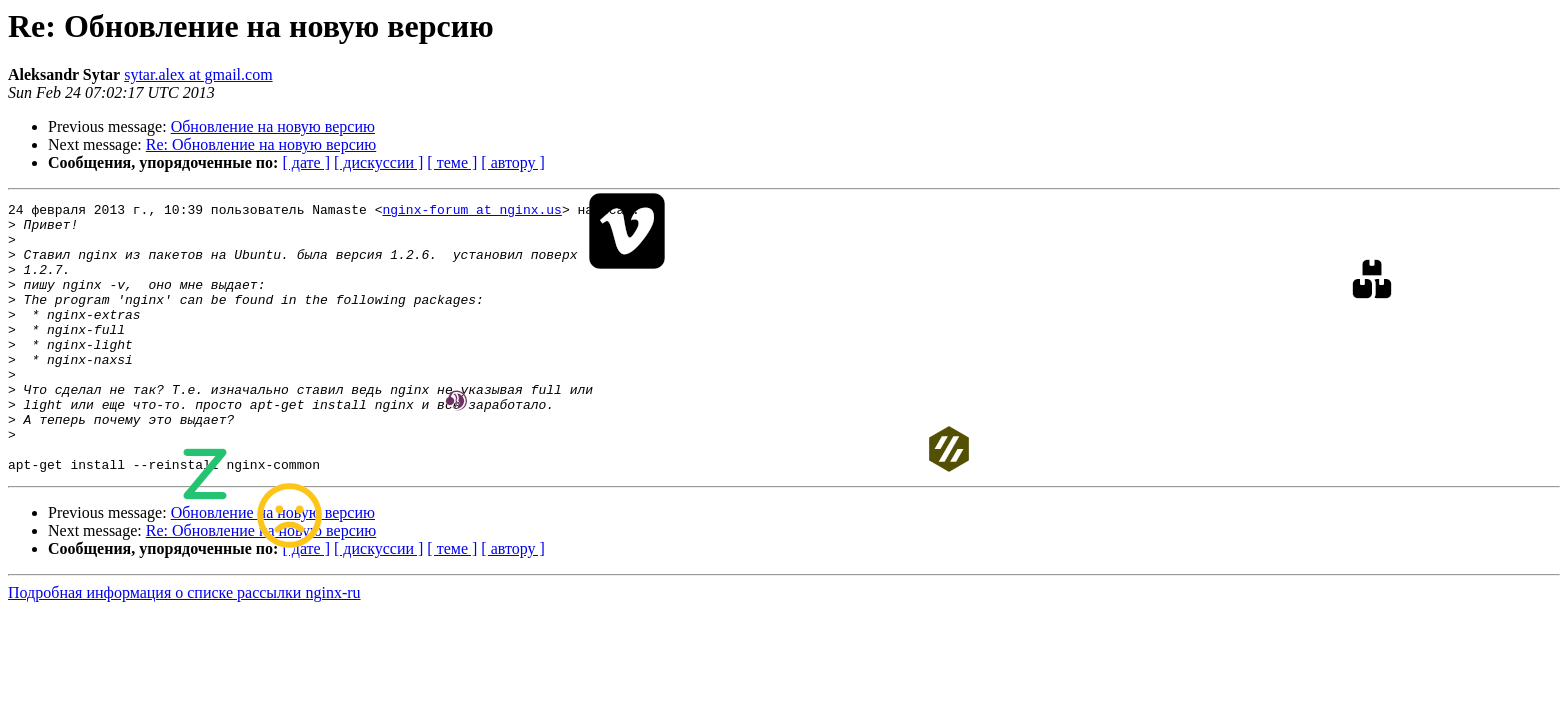  What do you see at coordinates (949, 449) in the screenshot?
I see `voron design brand logo` at bounding box center [949, 449].